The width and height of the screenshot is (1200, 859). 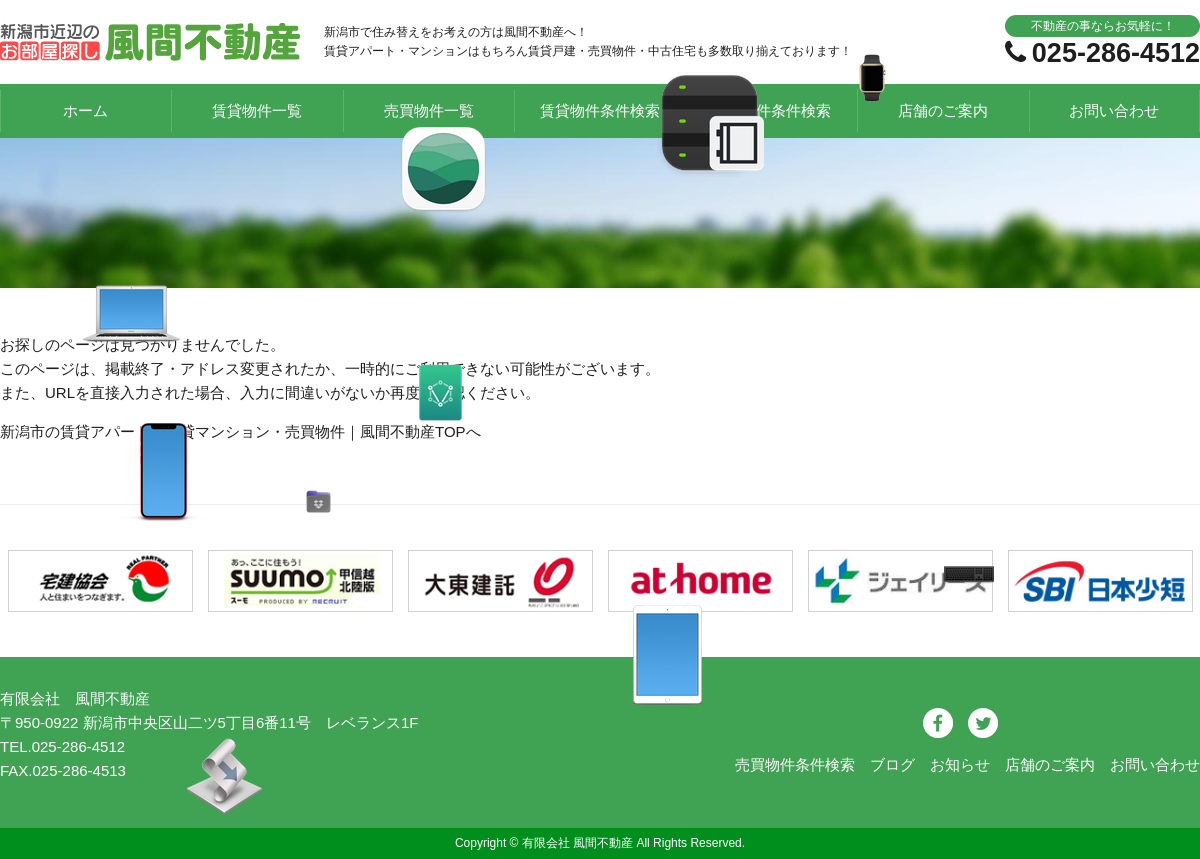 I want to click on apple watch device icon, so click(x=872, y=78).